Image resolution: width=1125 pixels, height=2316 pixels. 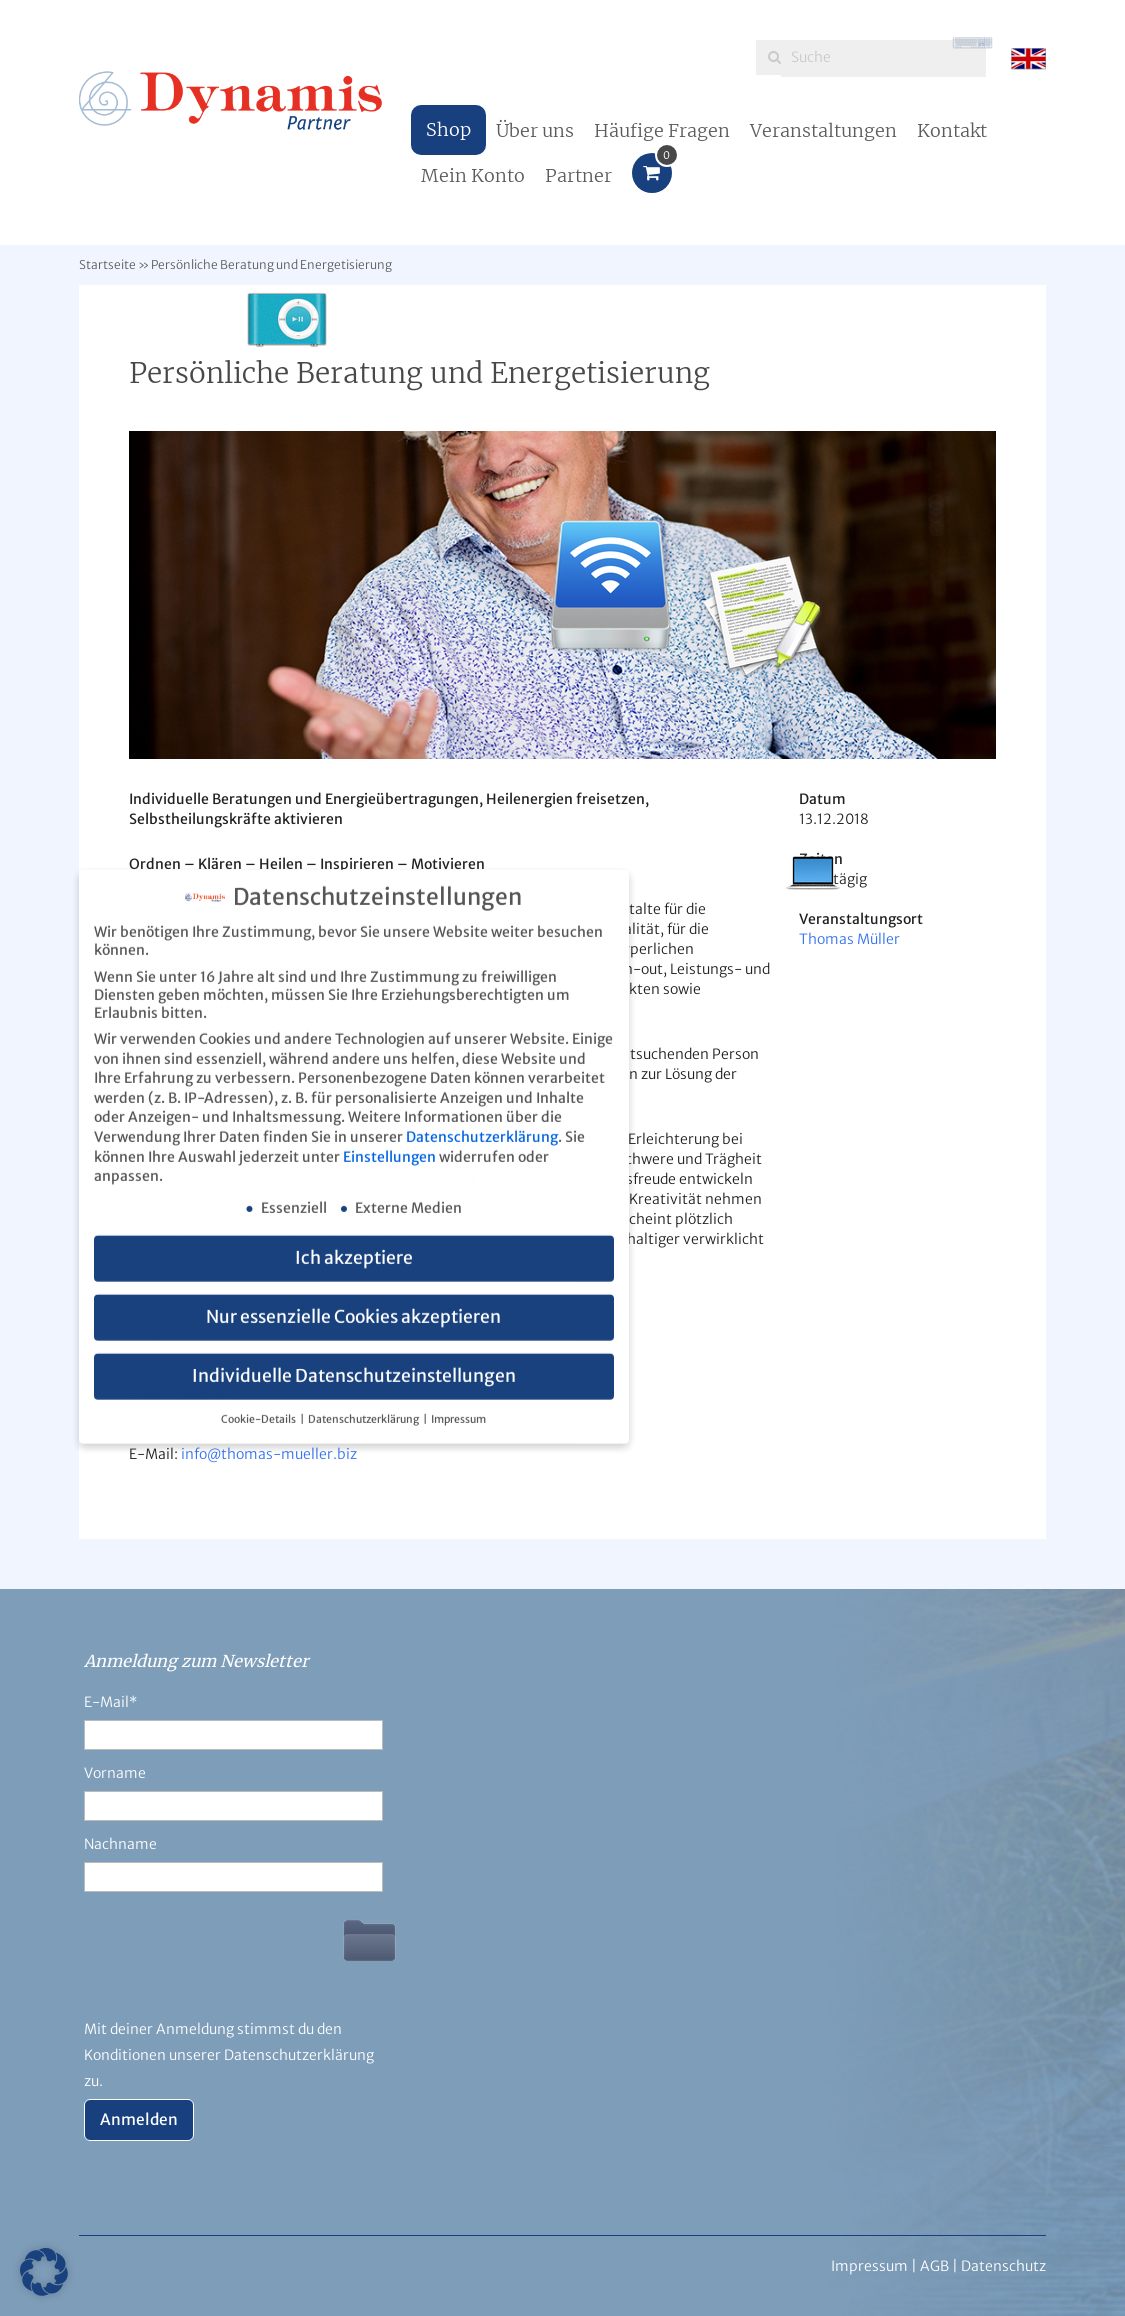 I want to click on represents this macbook device in system settings, so click(x=813, y=868).